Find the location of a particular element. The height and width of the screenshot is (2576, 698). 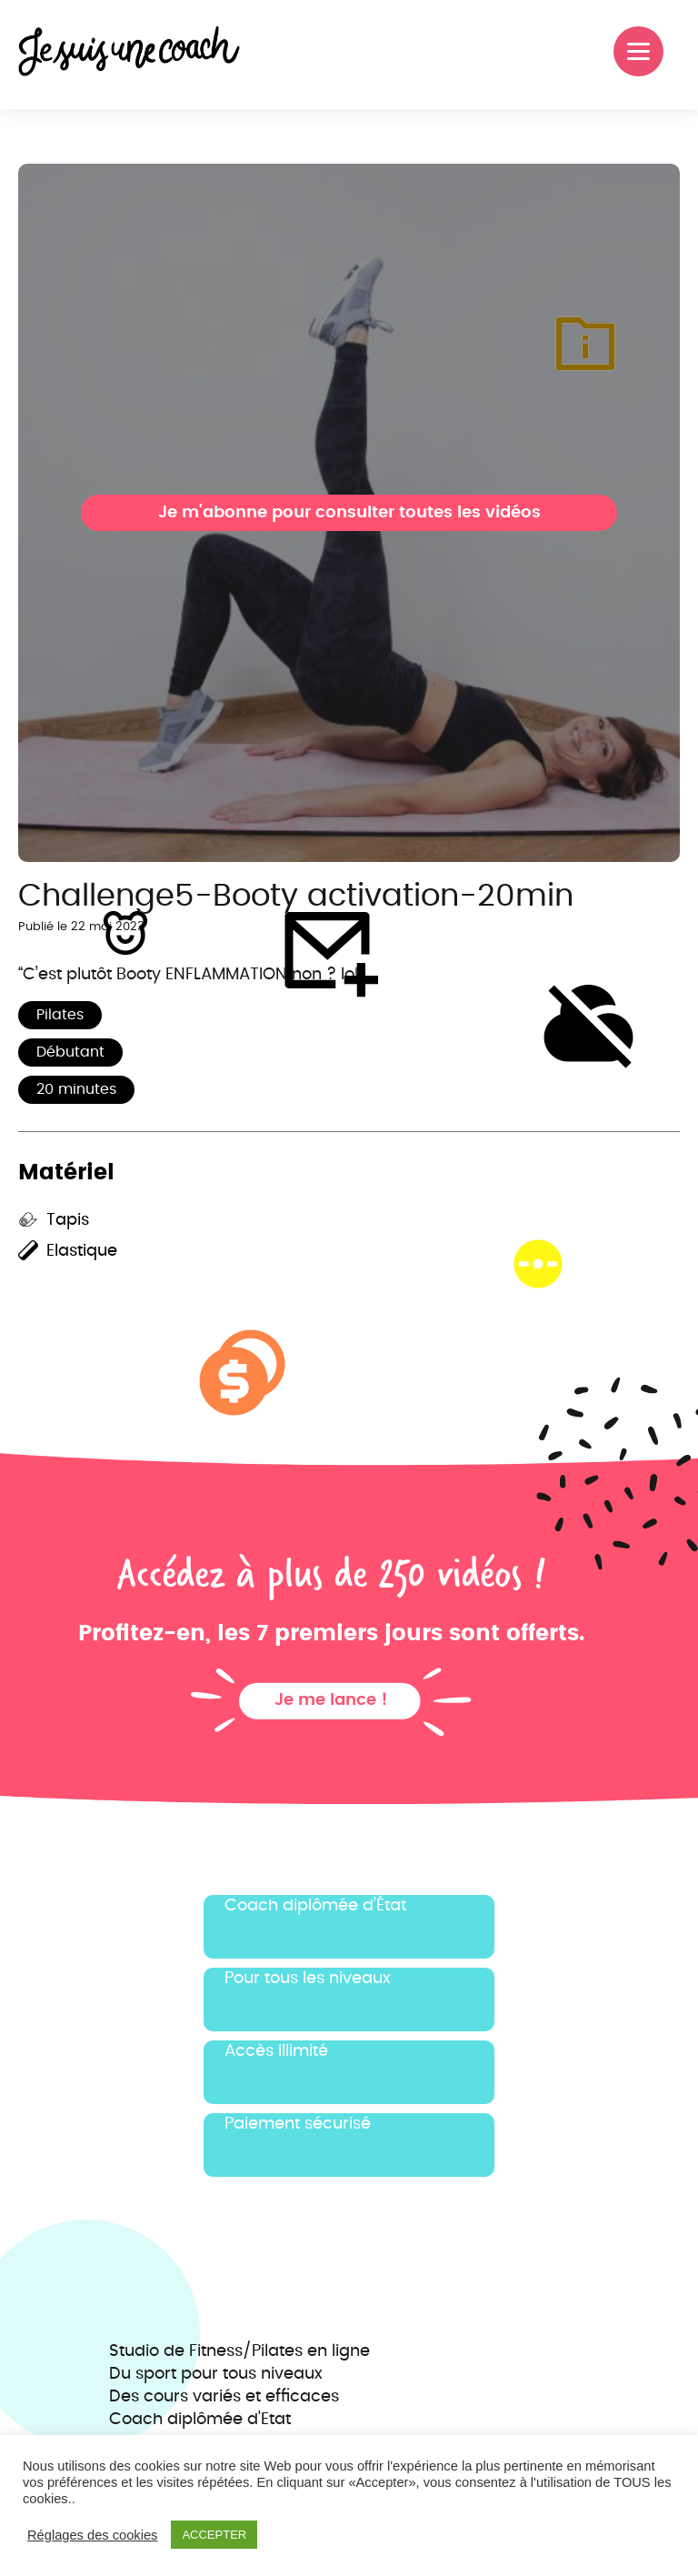

view your coin balance or currency is located at coordinates (242, 1372).